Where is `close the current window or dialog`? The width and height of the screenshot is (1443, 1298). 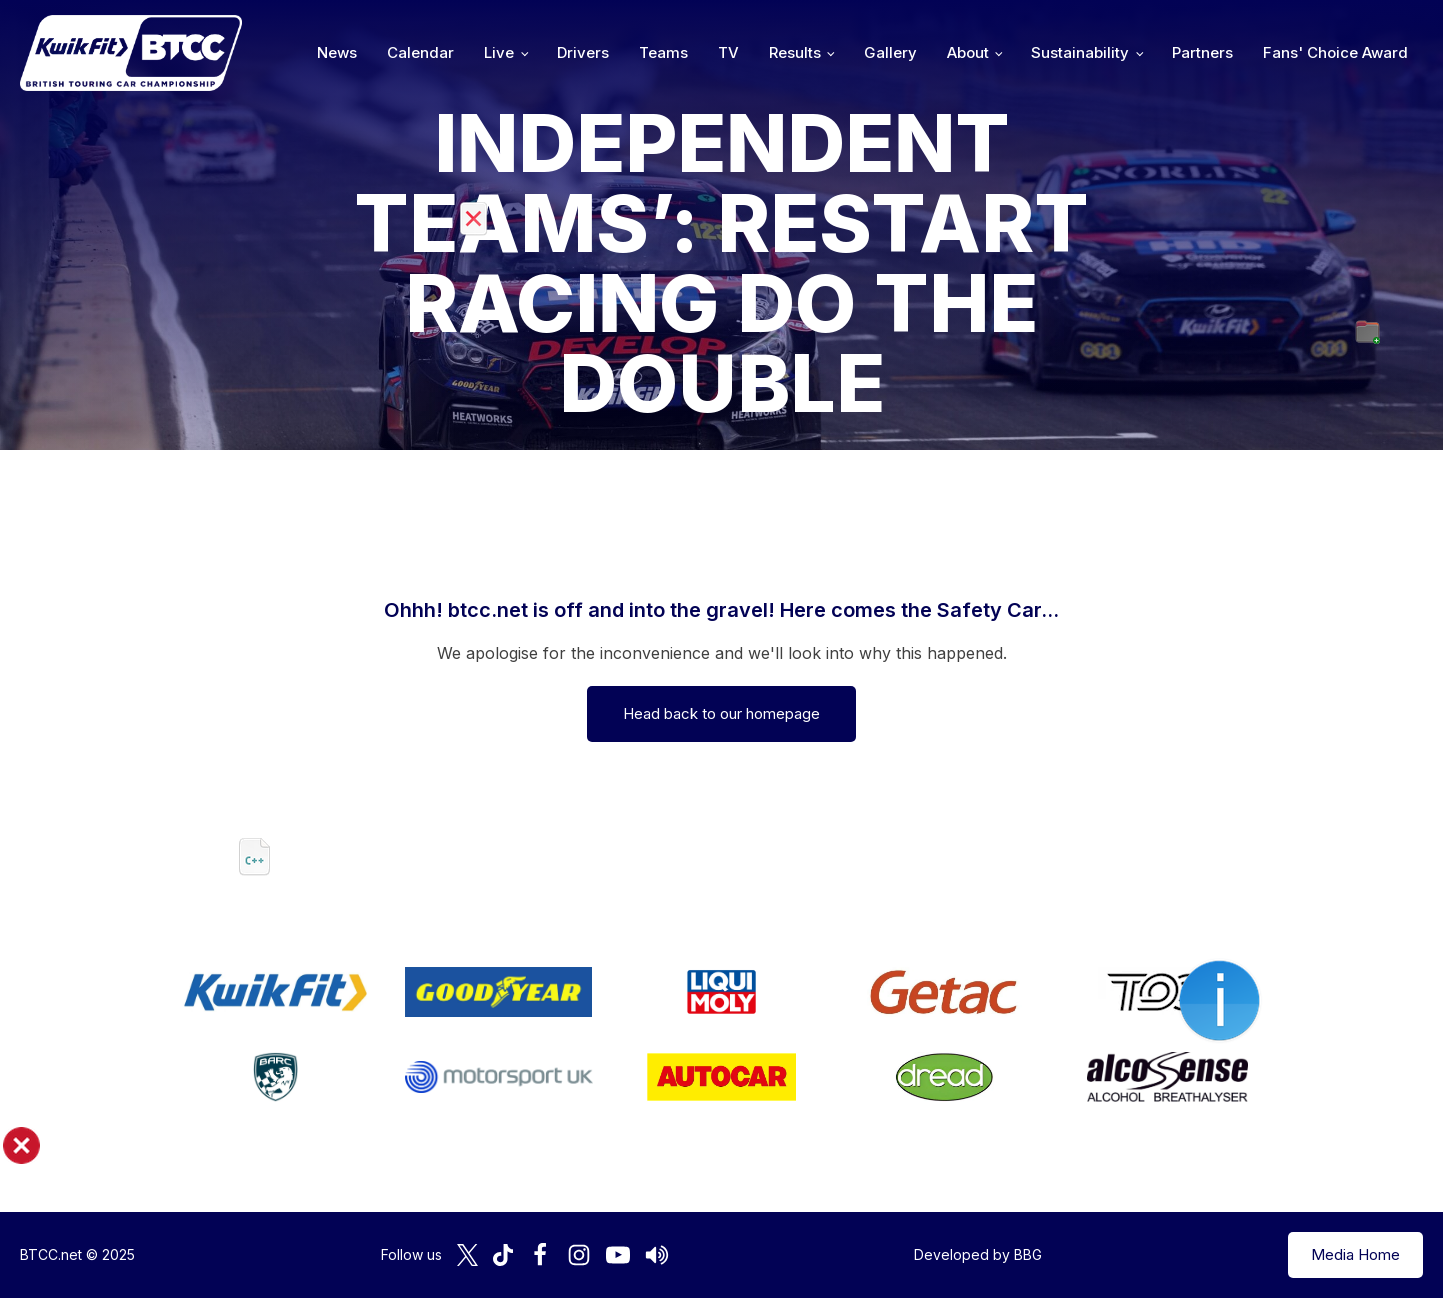 close the current window or dialog is located at coordinates (21, 1145).